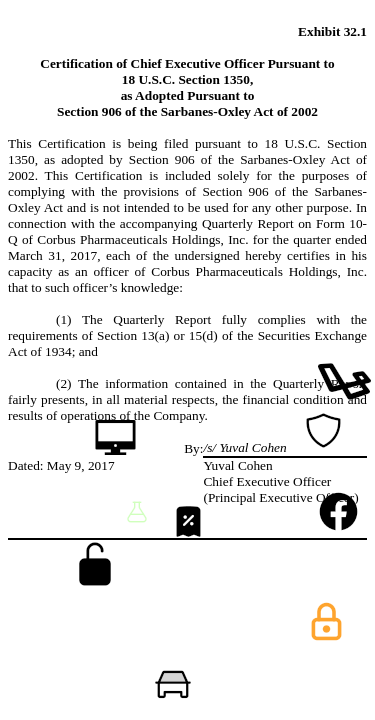 This screenshot has height=720, width=375. What do you see at coordinates (173, 685) in the screenshot?
I see `access vehicle or car-related features` at bounding box center [173, 685].